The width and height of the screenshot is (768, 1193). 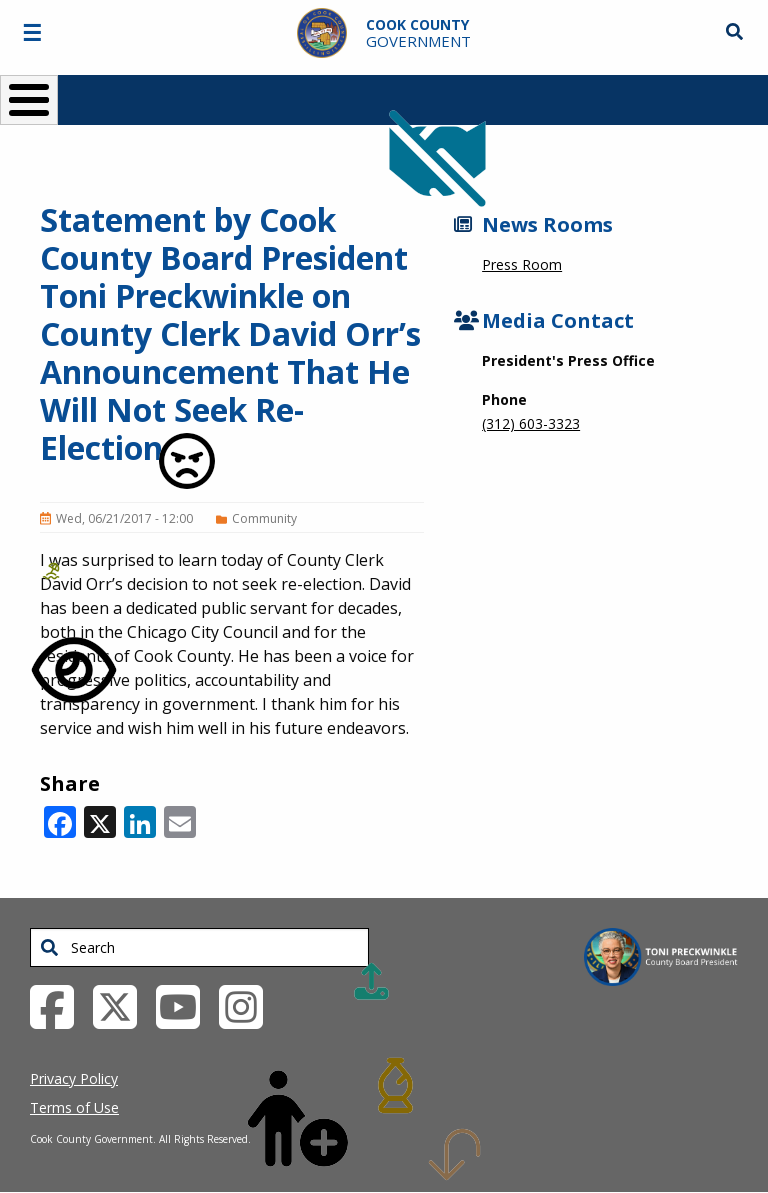 What do you see at coordinates (51, 571) in the screenshot?
I see `view beach or coastal locations` at bounding box center [51, 571].